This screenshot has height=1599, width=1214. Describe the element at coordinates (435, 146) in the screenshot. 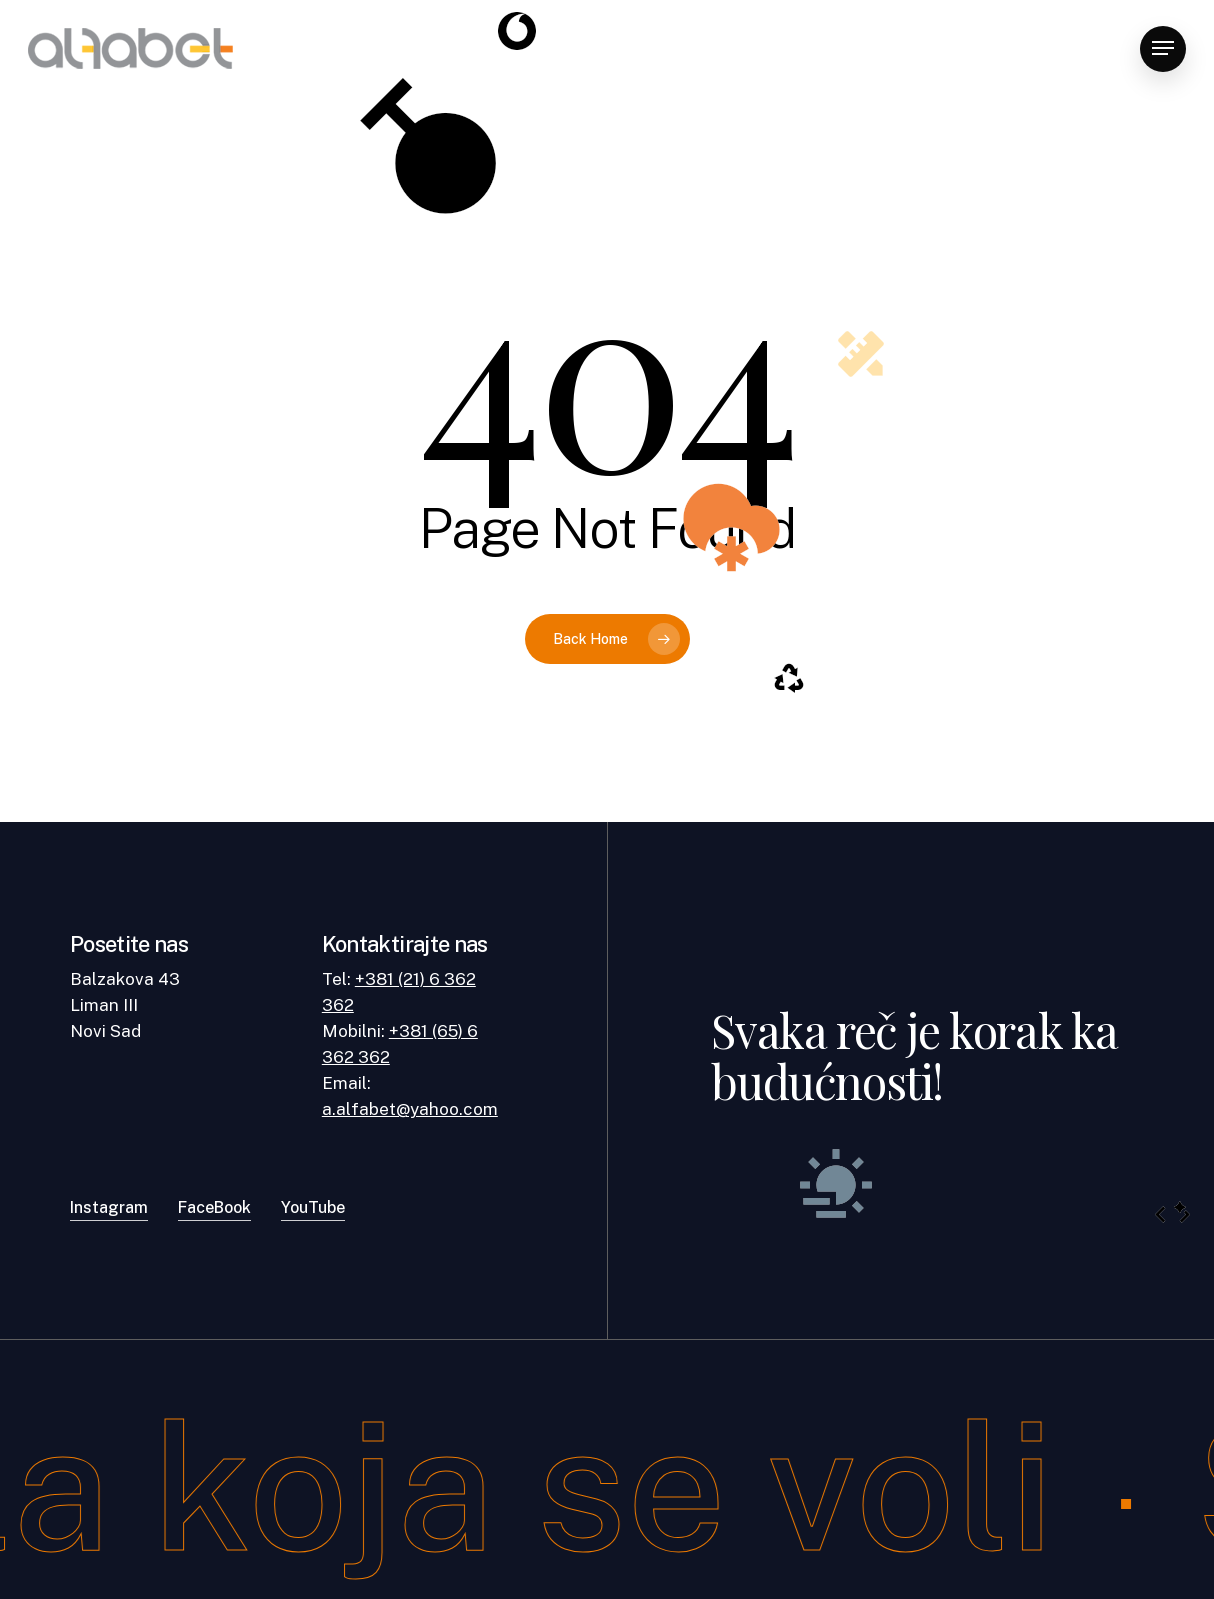

I see `gender identity symbol for travesti` at that location.